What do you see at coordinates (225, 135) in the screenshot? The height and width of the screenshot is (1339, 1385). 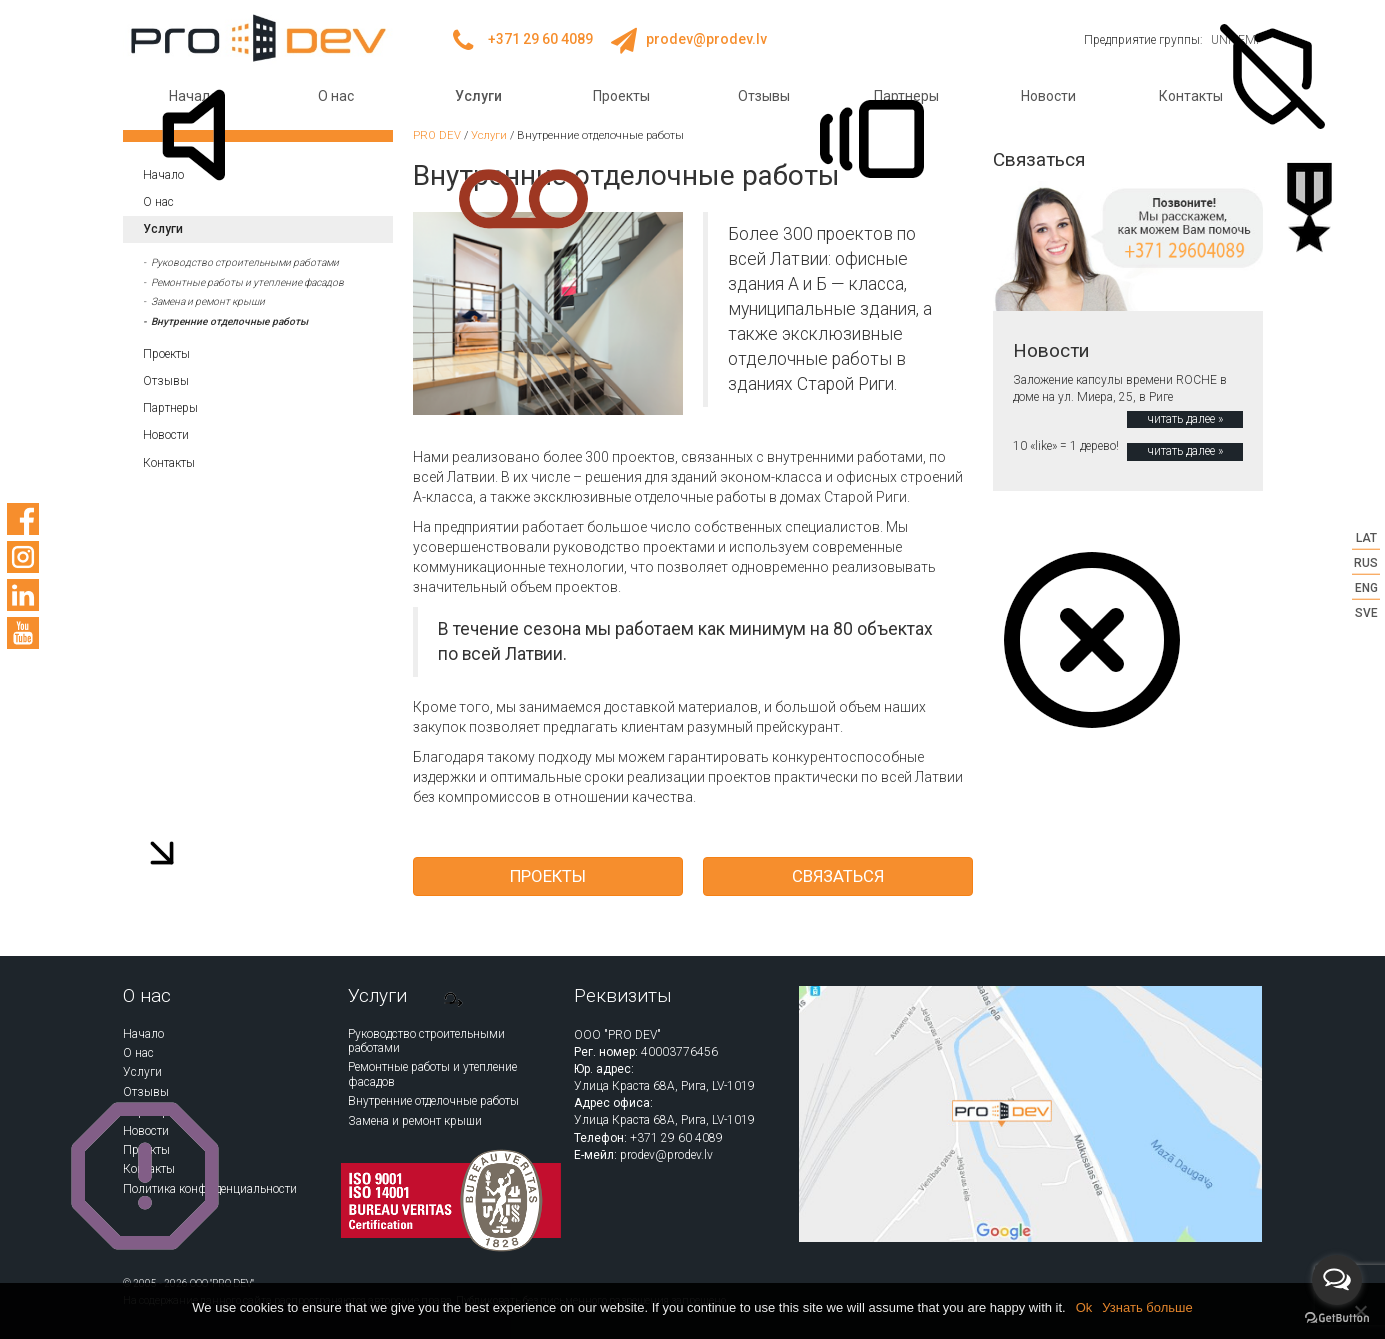 I see `adjust volume settings` at bounding box center [225, 135].